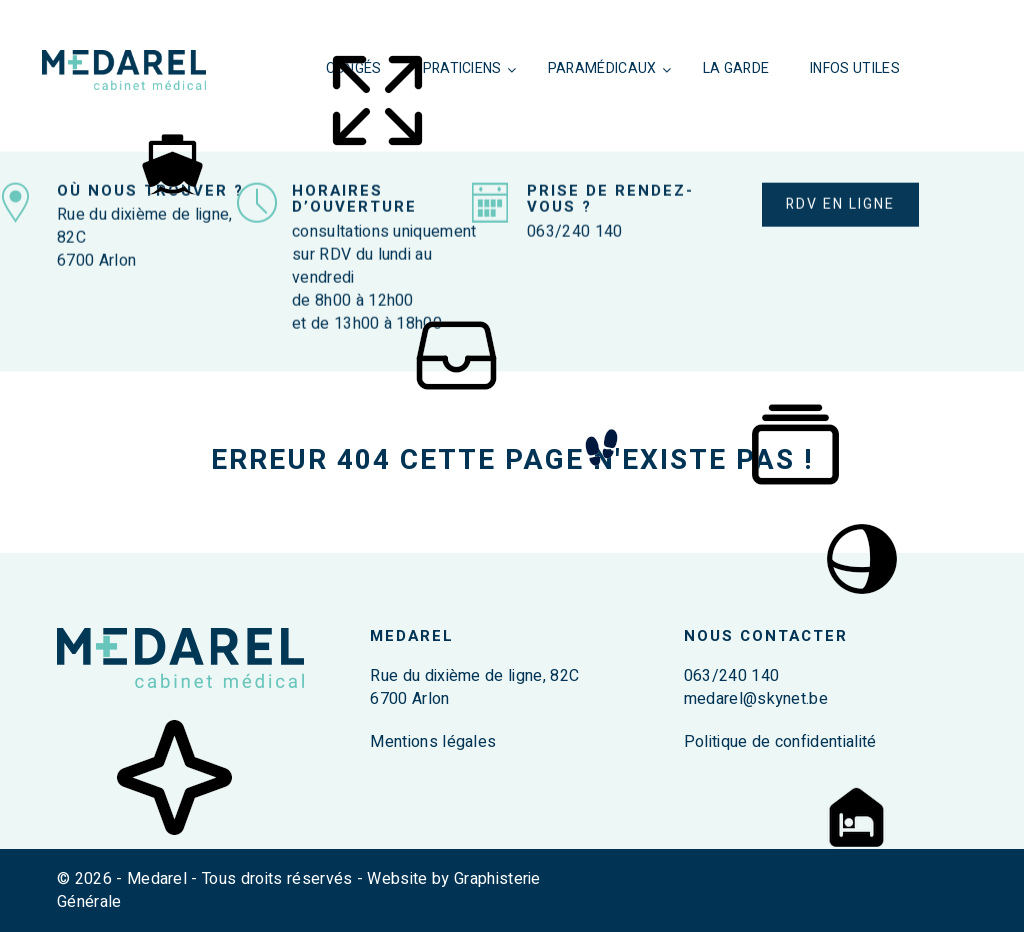 Image resolution: width=1024 pixels, height=932 pixels. What do you see at coordinates (862, 559) in the screenshot?
I see `indicates a 3D or globe-related feature` at bounding box center [862, 559].